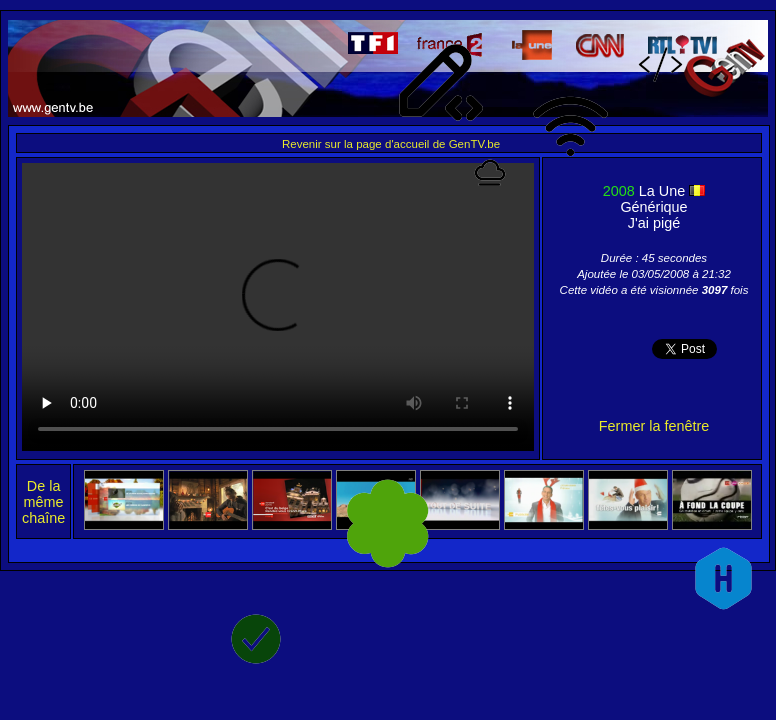 The image size is (776, 720). I want to click on access help or documentation, so click(723, 578).